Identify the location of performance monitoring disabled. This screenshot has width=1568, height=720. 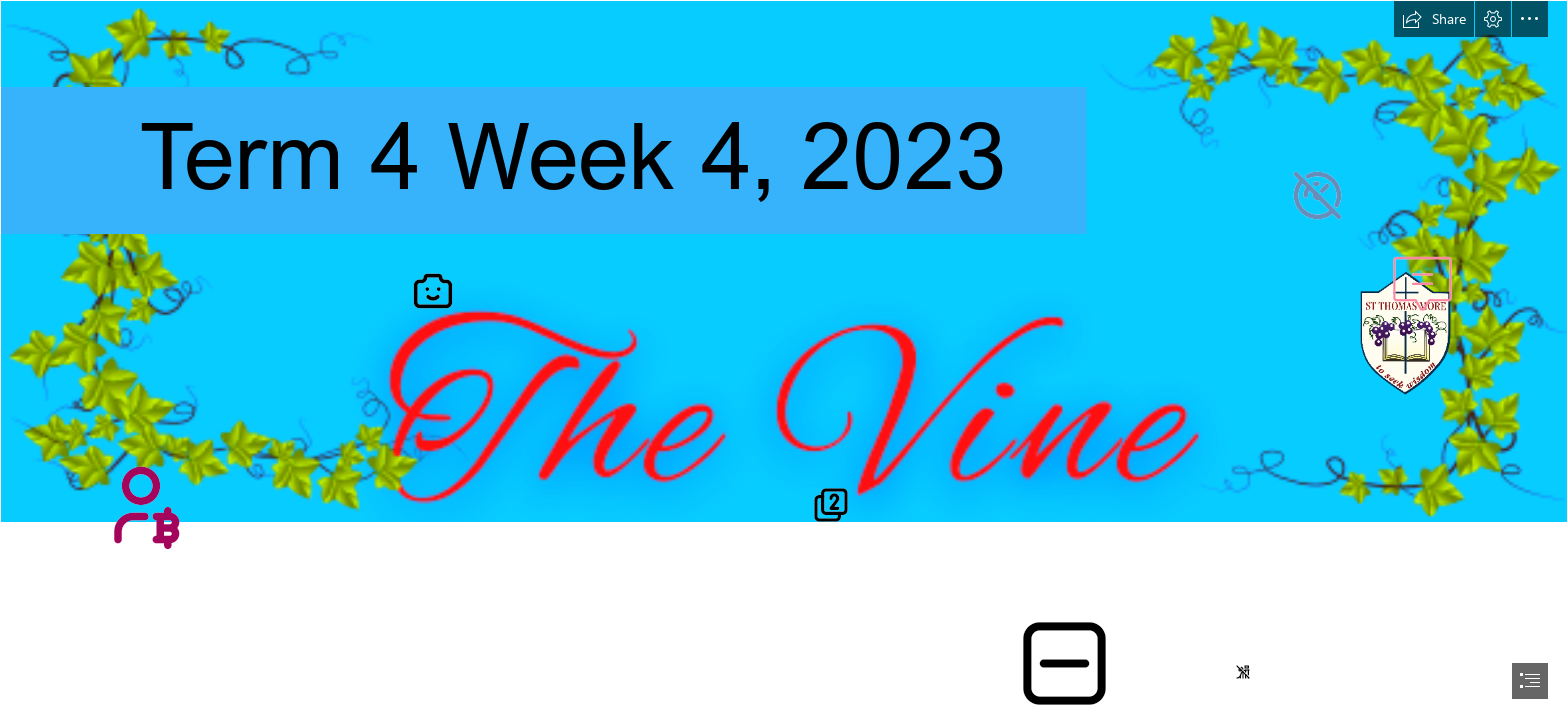
(1317, 195).